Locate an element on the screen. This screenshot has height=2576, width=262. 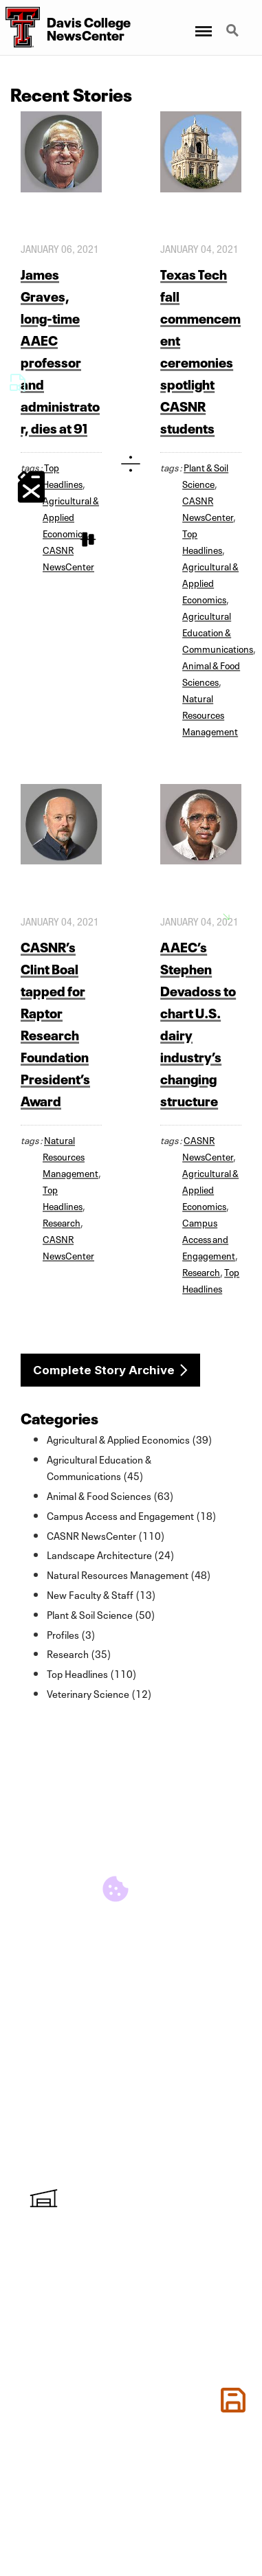
save current file or document is located at coordinates (233, 2400).